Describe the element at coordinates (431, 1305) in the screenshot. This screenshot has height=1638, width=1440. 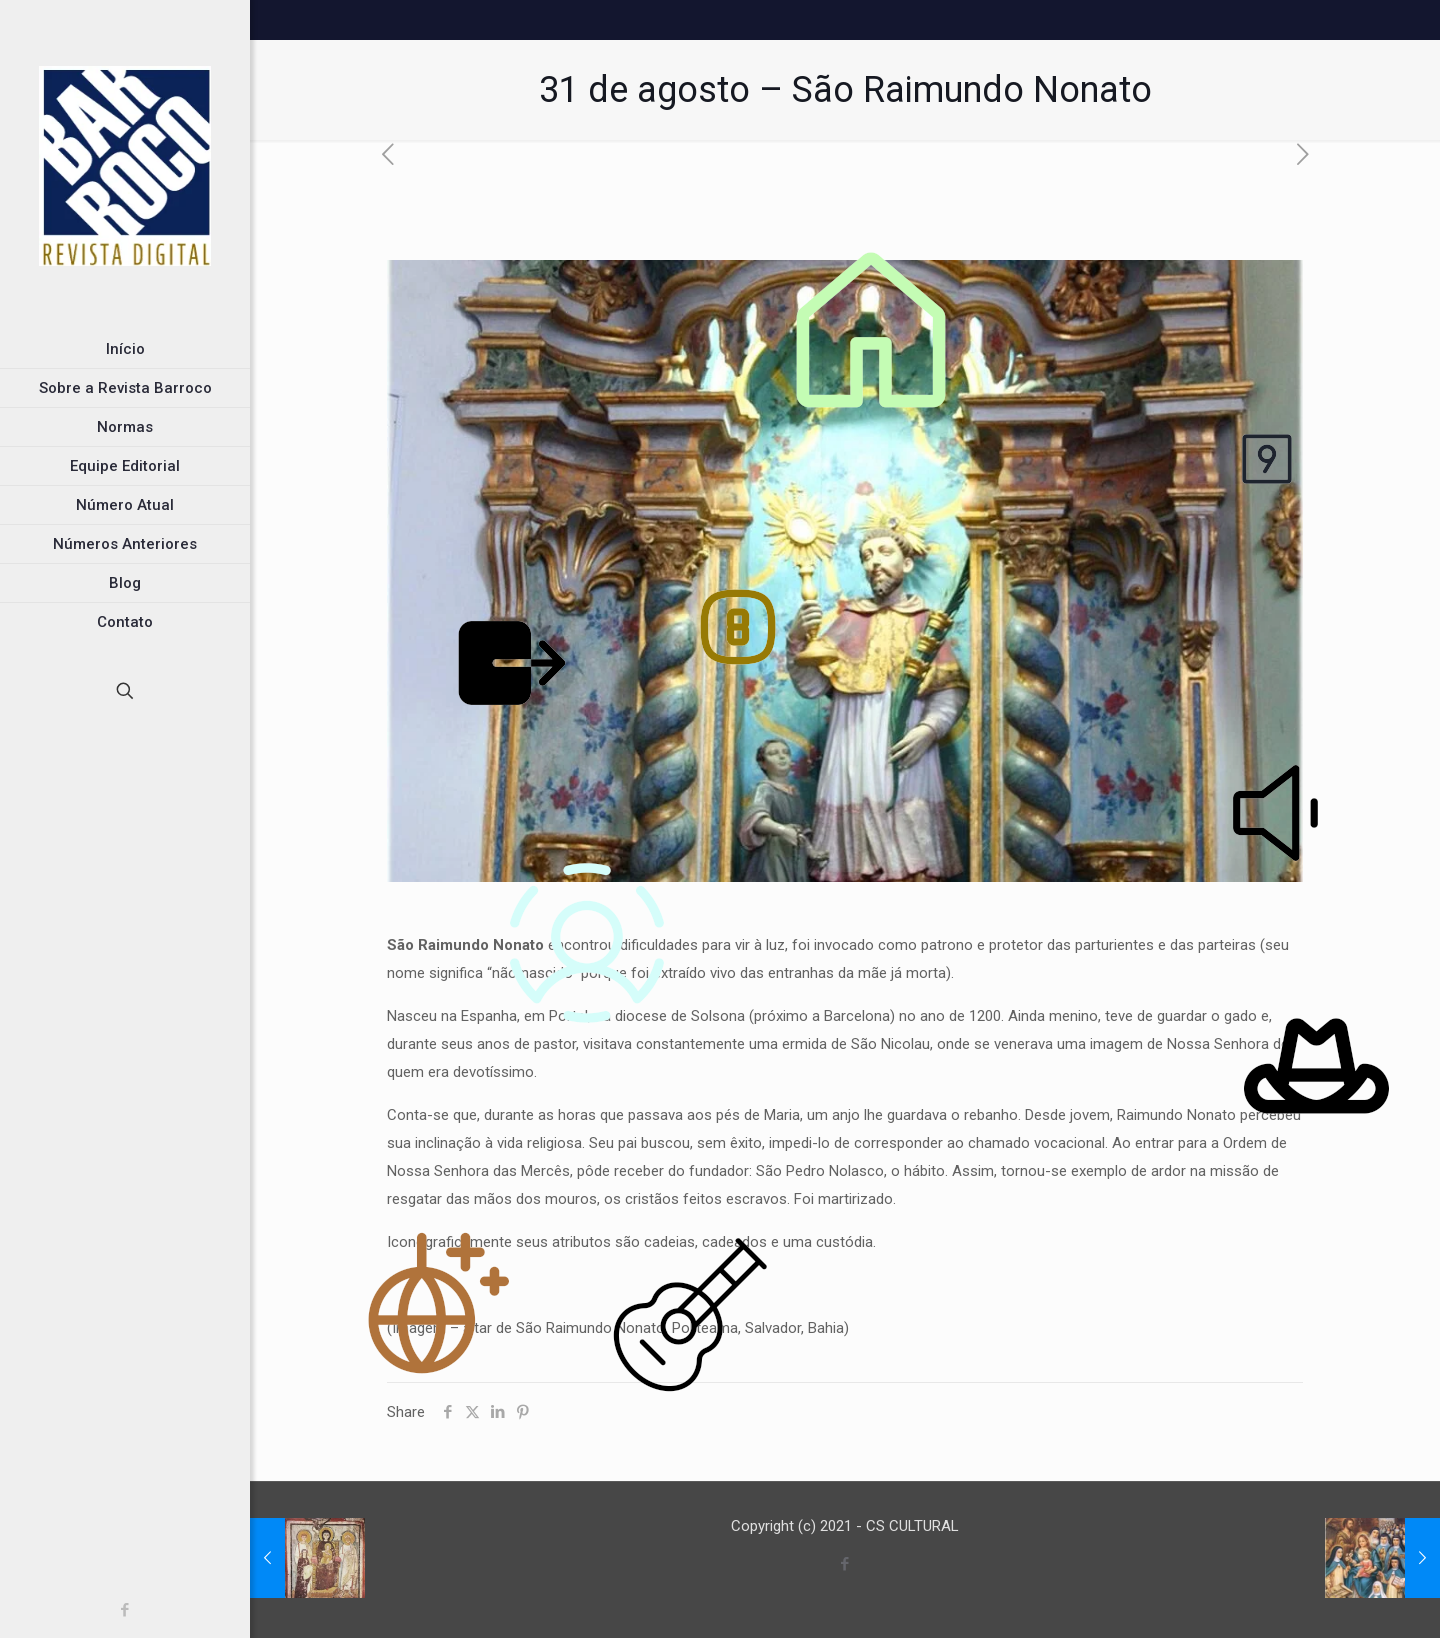
I see `access party or event mode` at that location.